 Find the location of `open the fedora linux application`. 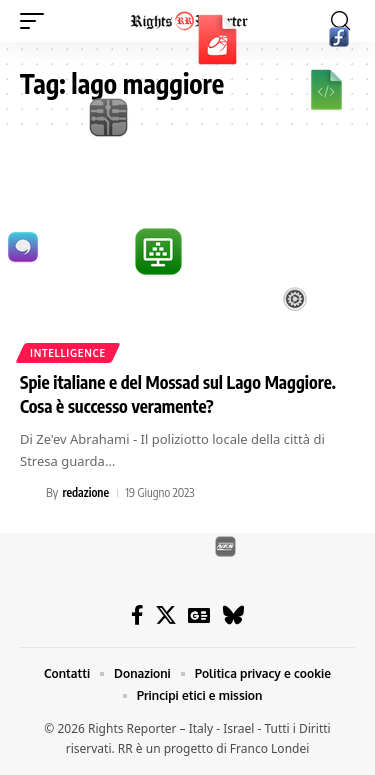

open the fedora linux application is located at coordinates (339, 37).